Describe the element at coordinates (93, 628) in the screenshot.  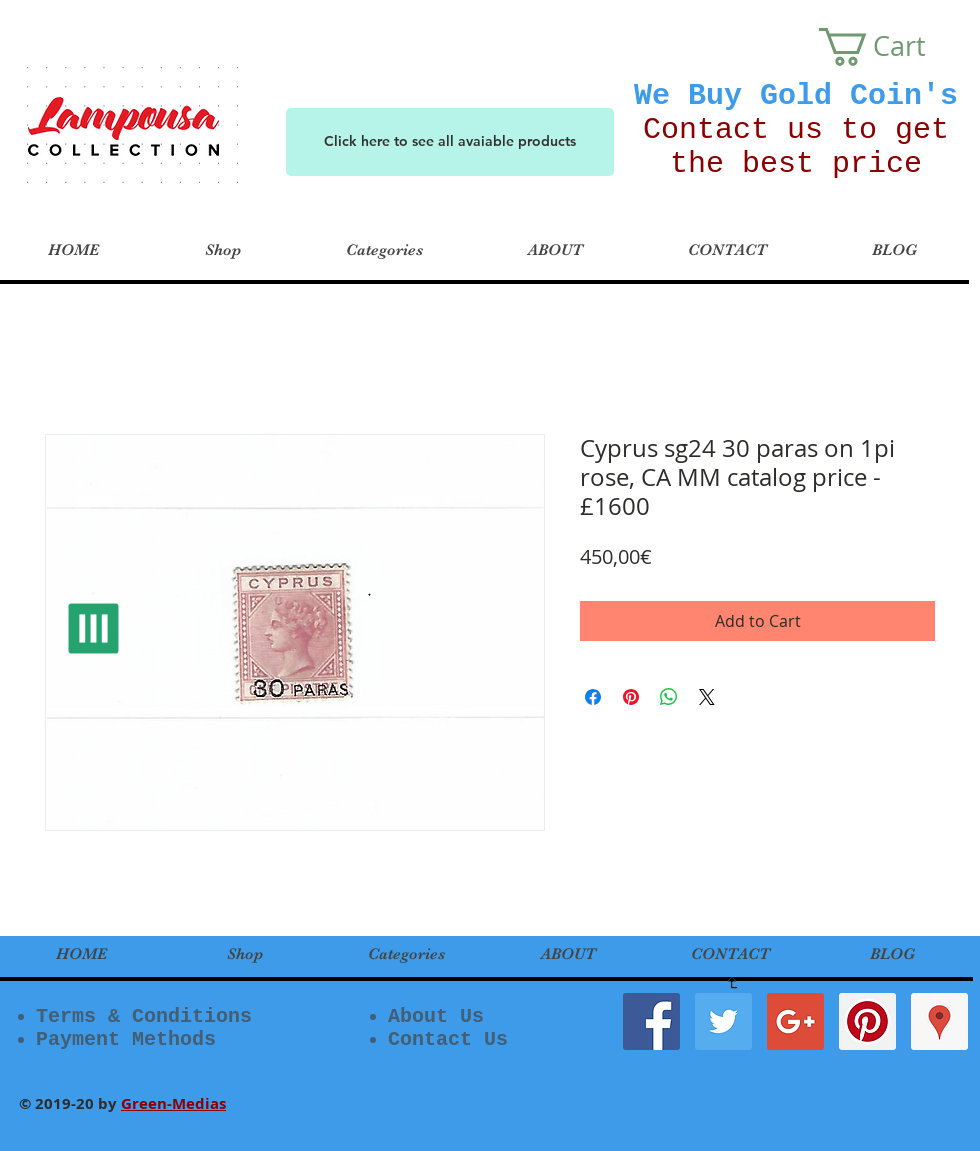
I see `switch to vertical column layout` at that location.